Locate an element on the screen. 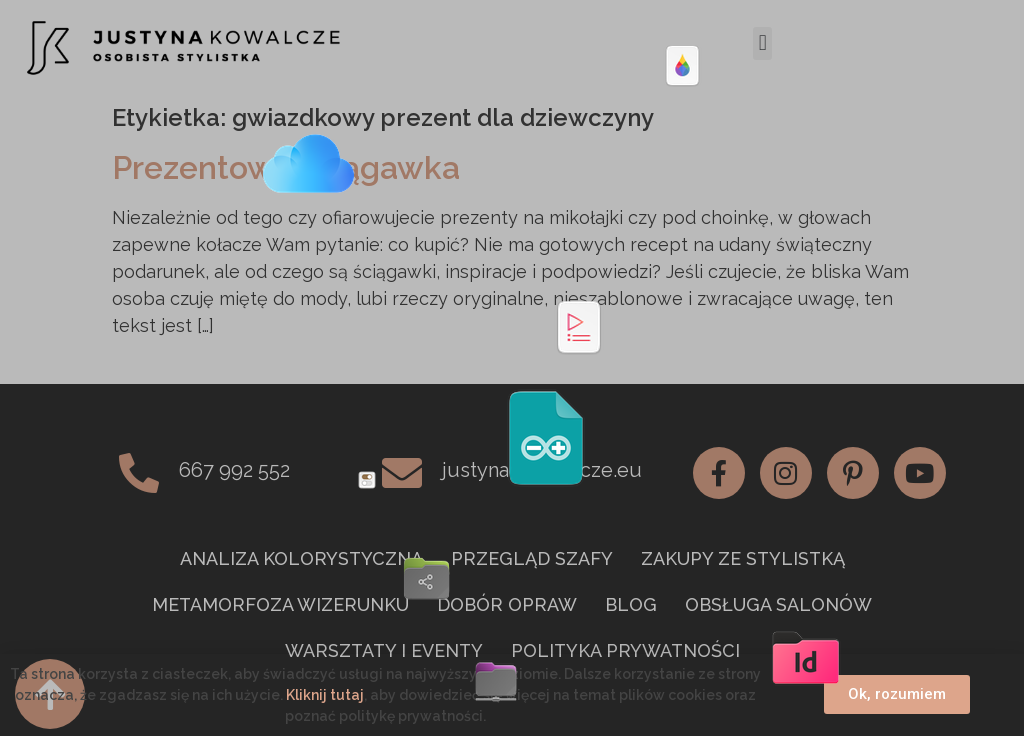 This screenshot has height=736, width=1024. folder containing adobe indesign project files is located at coordinates (805, 659).